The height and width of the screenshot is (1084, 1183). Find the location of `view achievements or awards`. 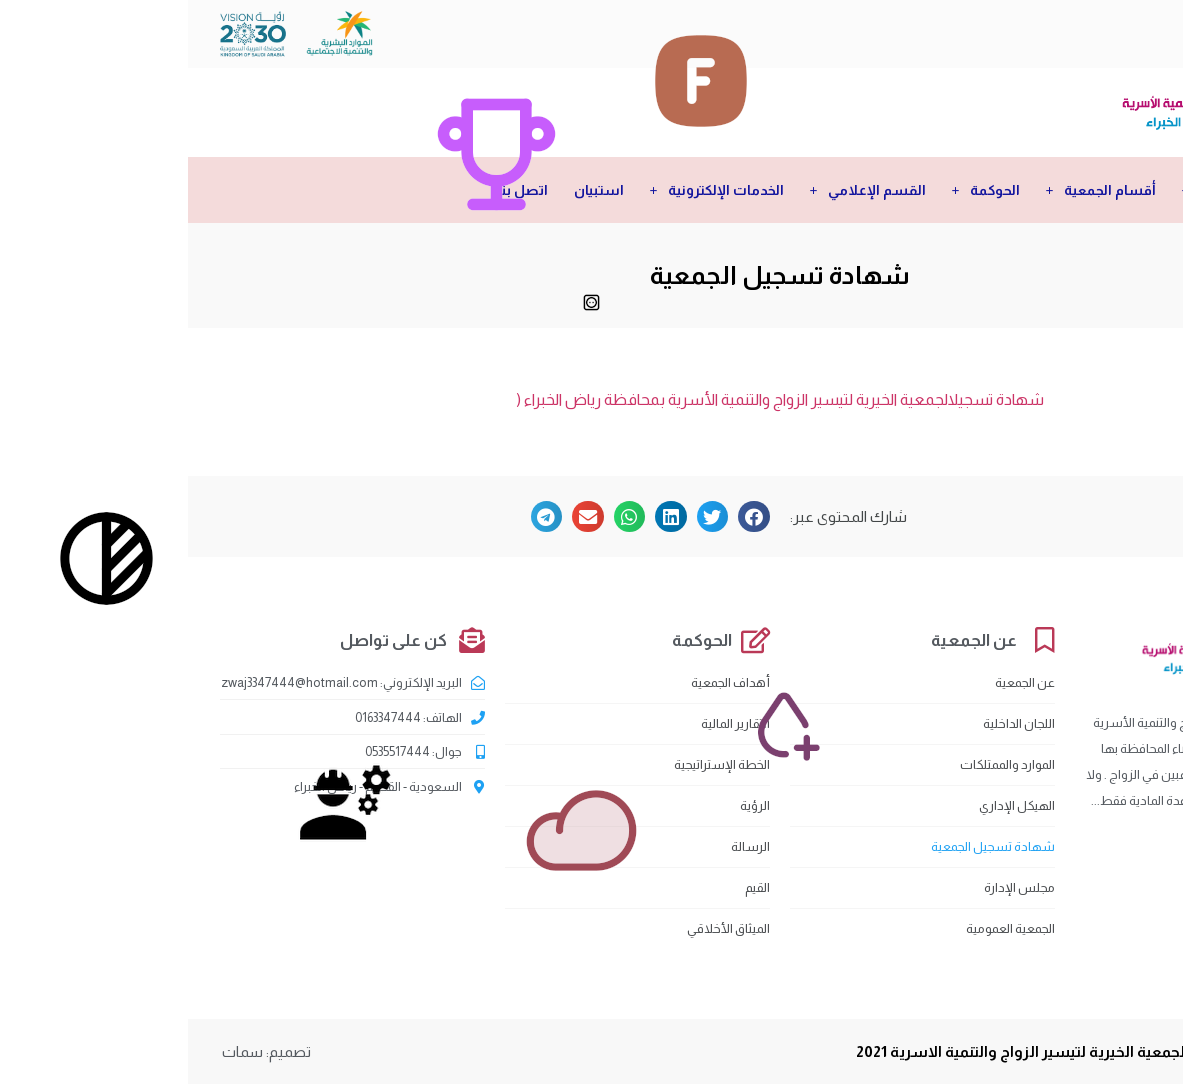

view achievements or awards is located at coordinates (496, 151).